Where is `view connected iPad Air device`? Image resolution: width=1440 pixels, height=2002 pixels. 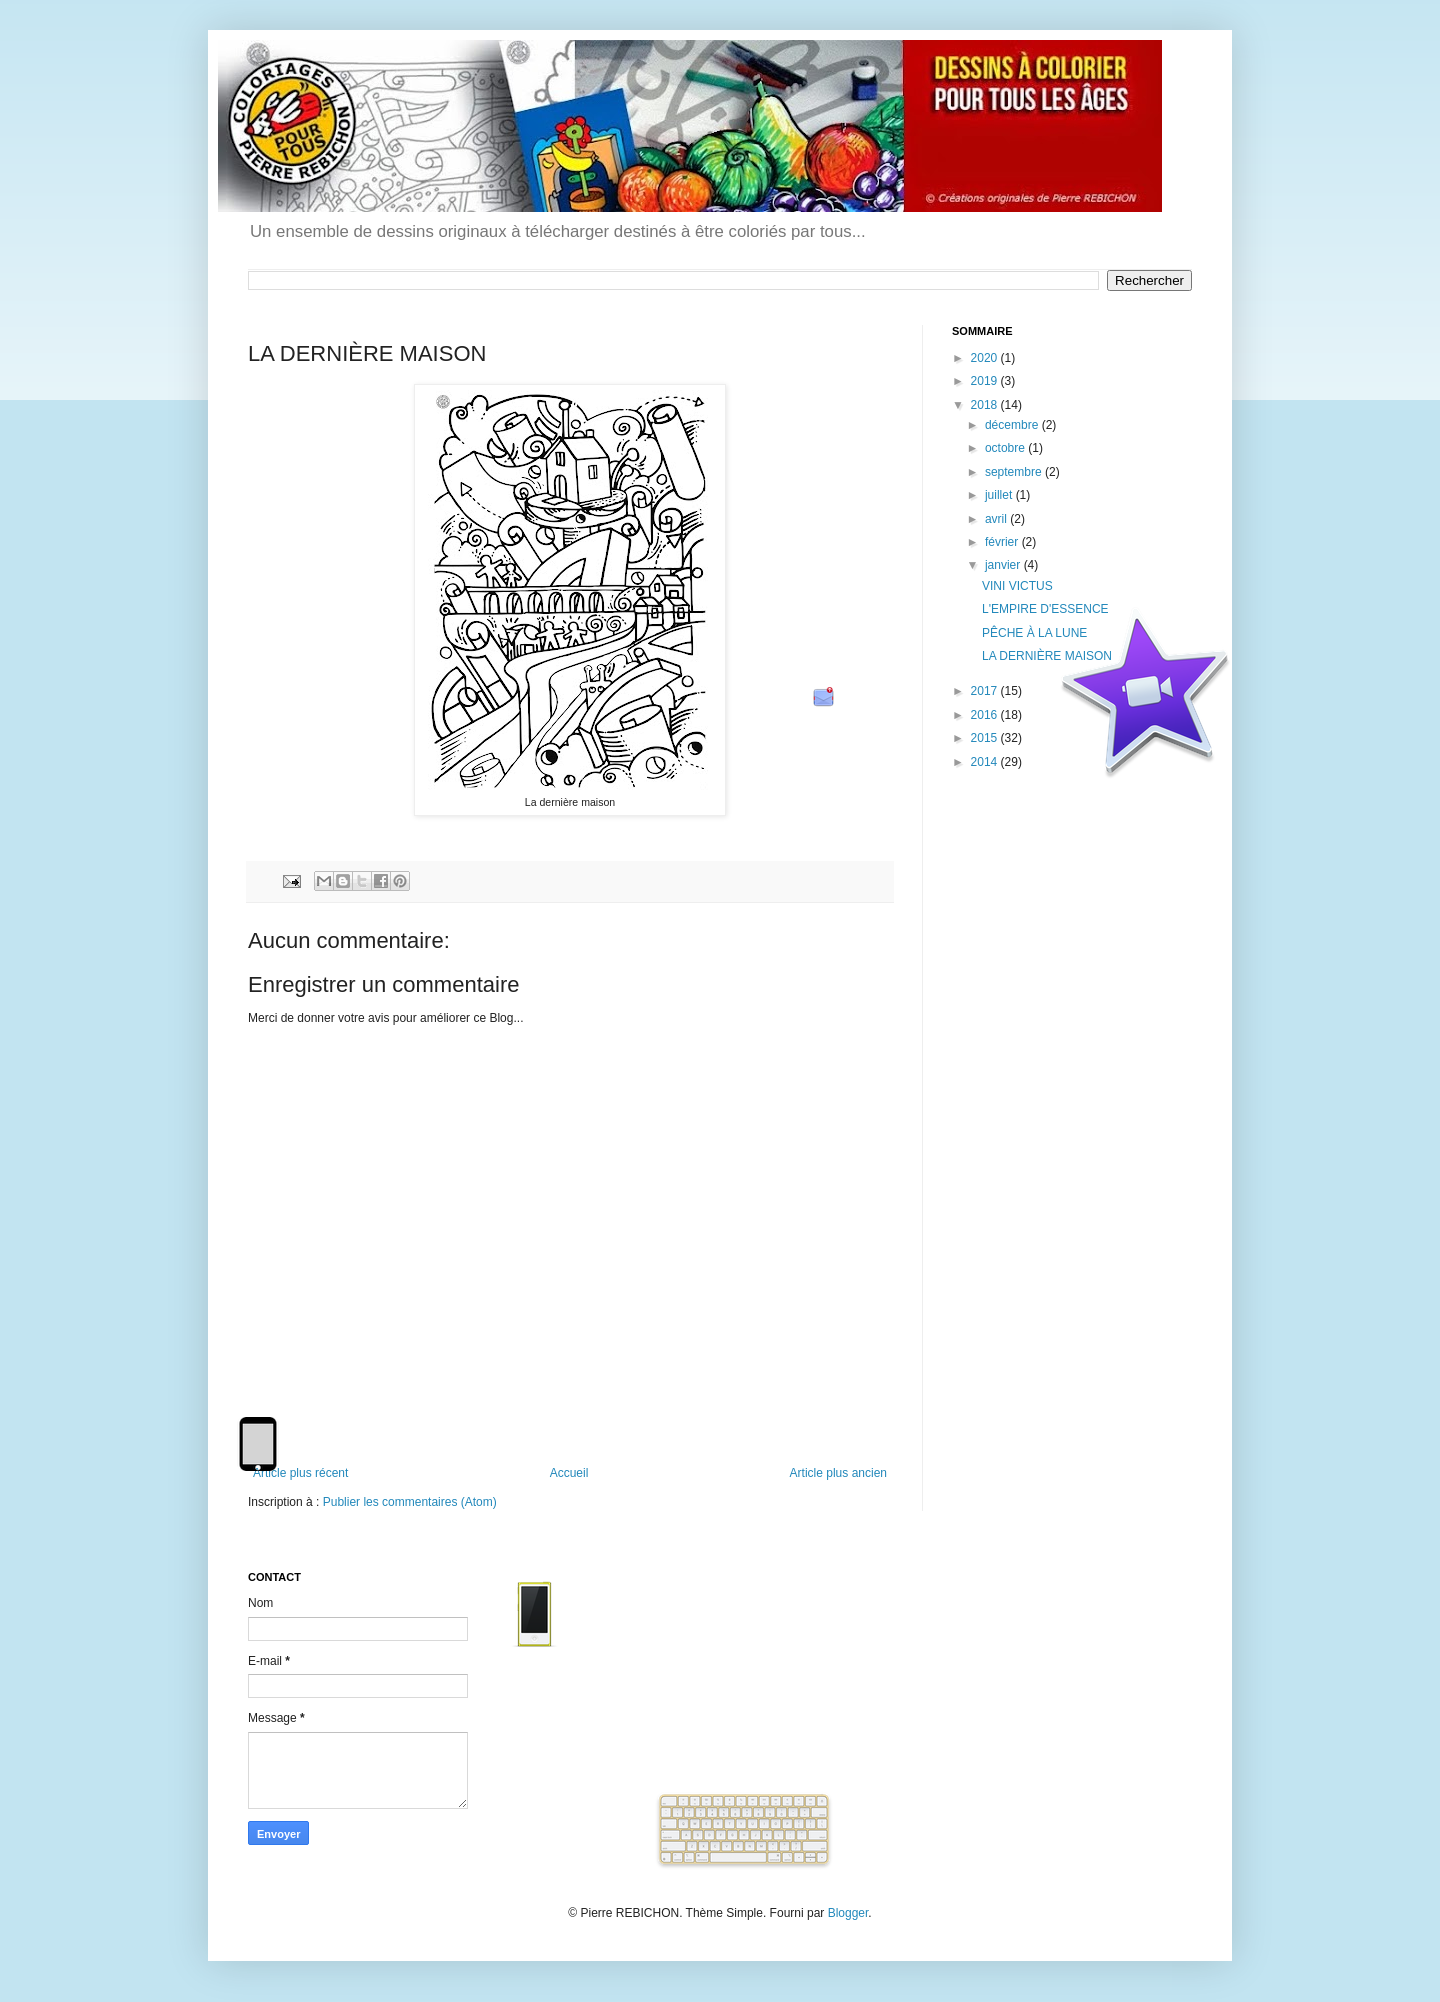
view connected iPad Air device is located at coordinates (258, 1444).